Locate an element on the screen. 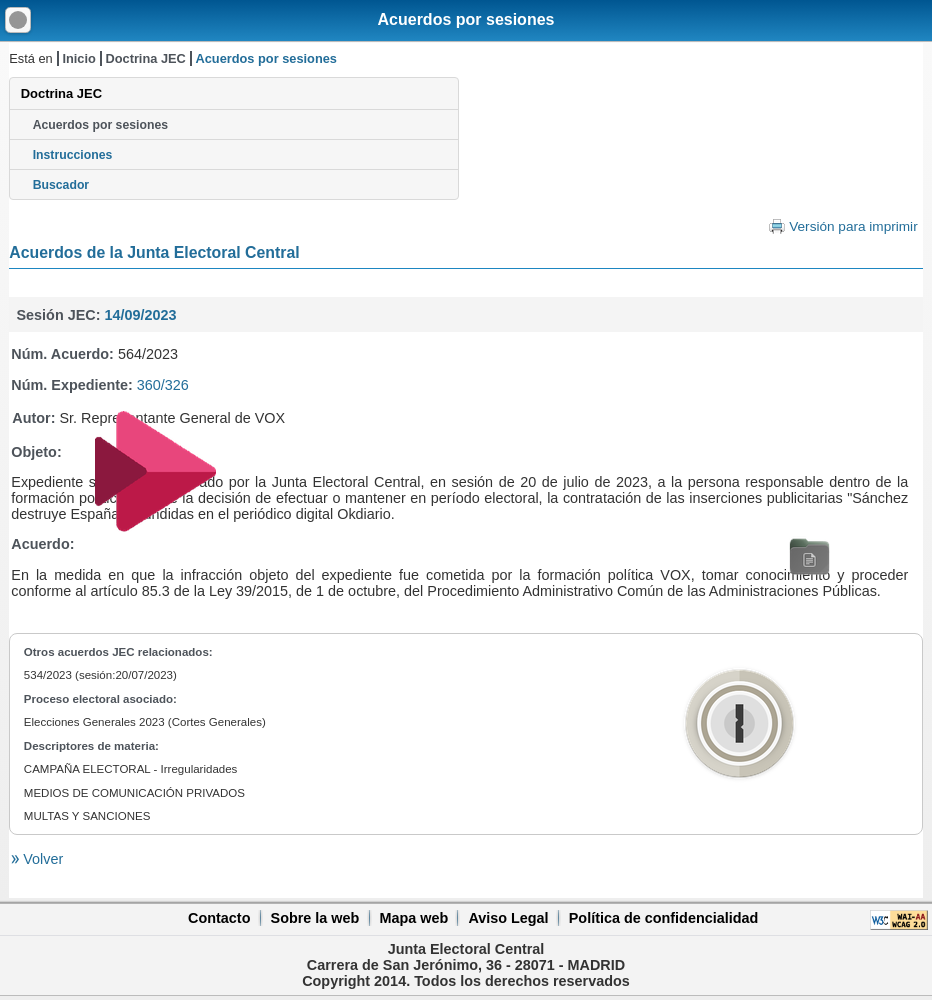  open documents folder is located at coordinates (809, 556).